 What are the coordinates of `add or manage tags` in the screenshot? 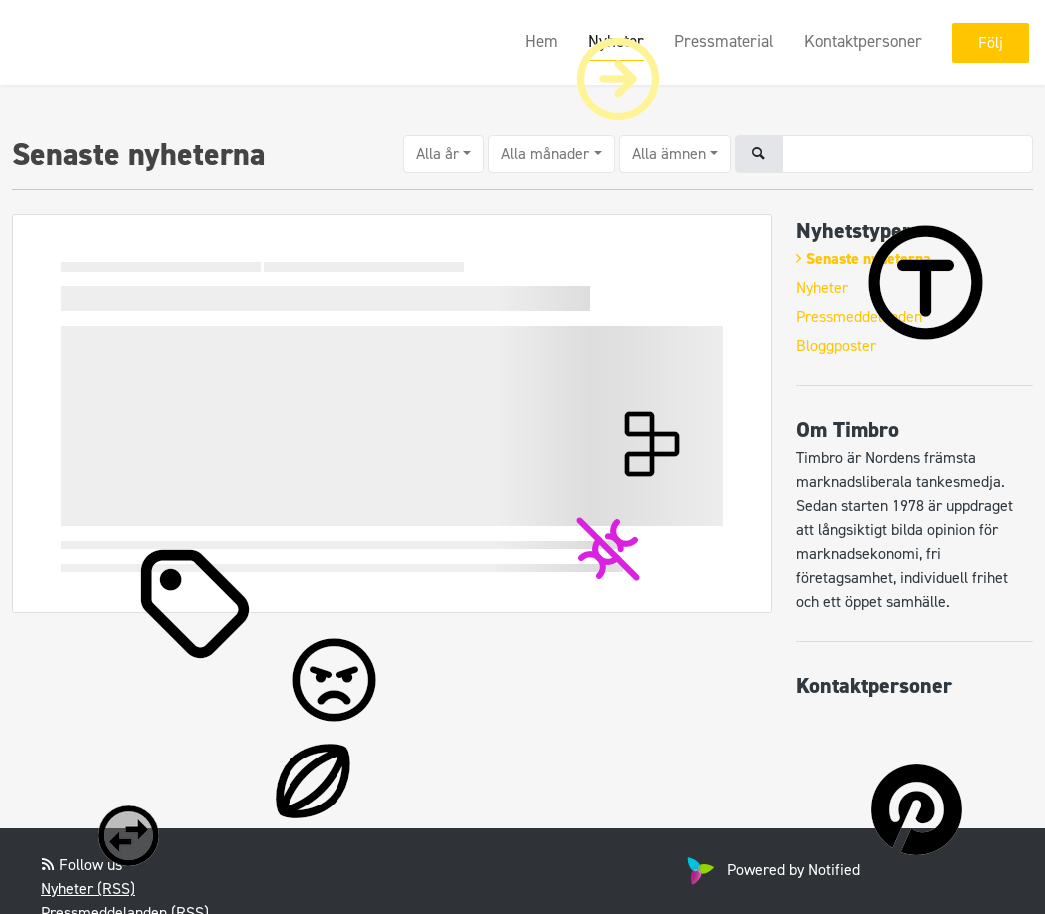 It's located at (195, 604).